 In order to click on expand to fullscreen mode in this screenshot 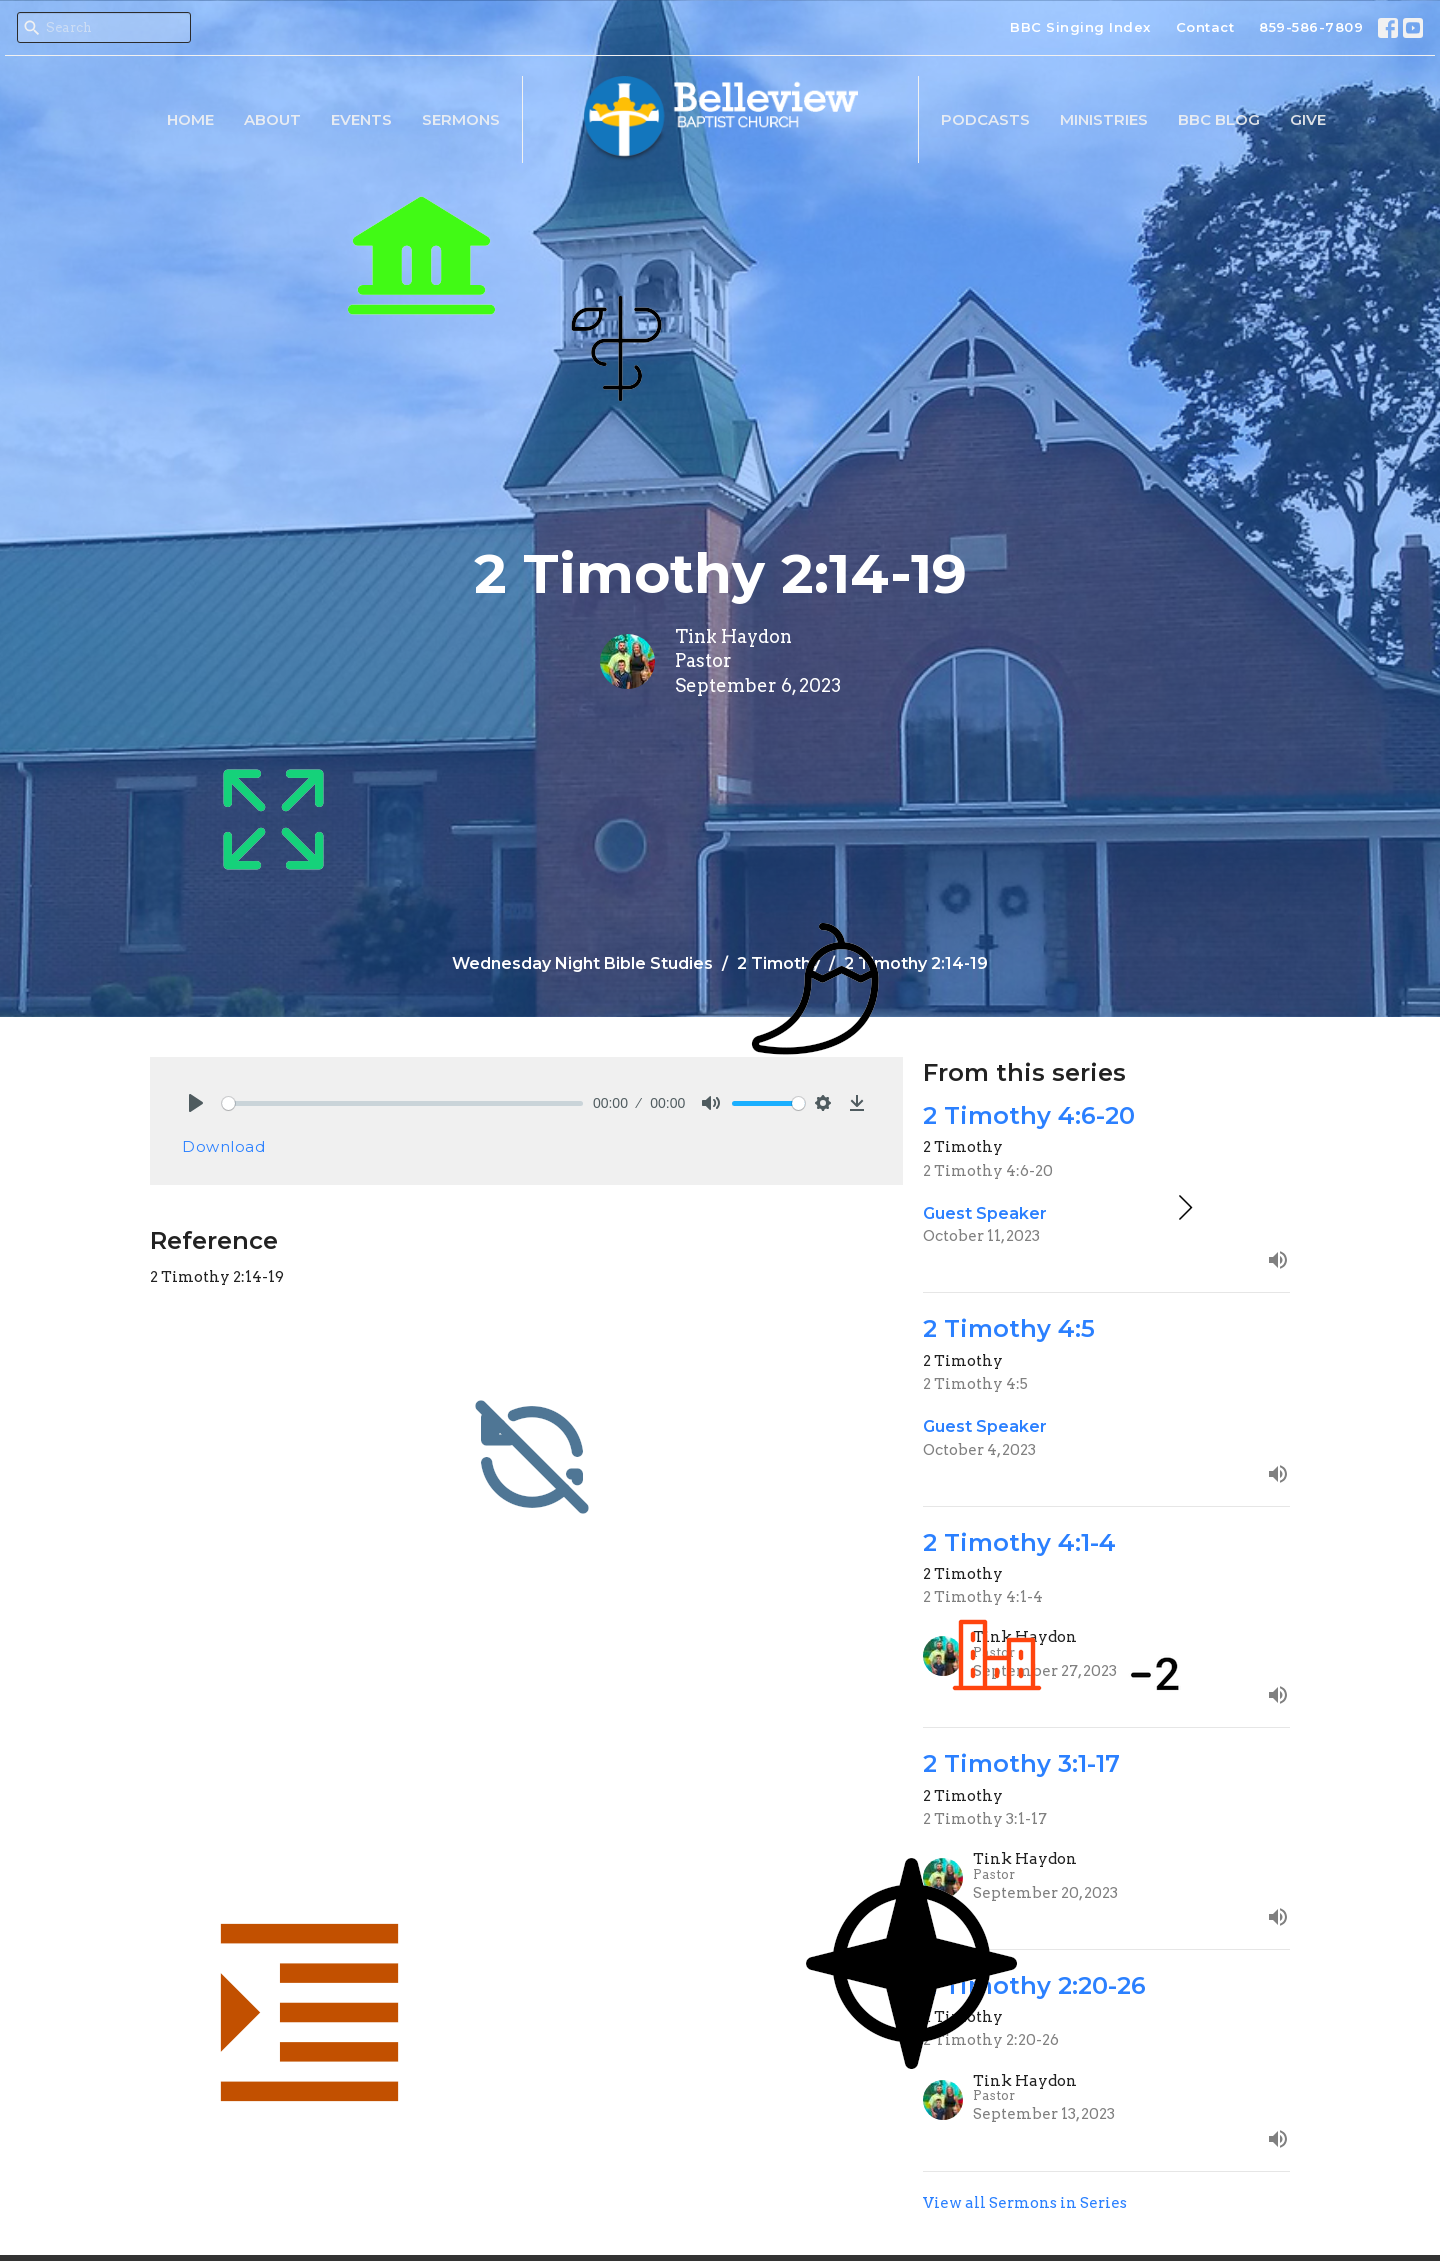, I will do `click(273, 819)`.